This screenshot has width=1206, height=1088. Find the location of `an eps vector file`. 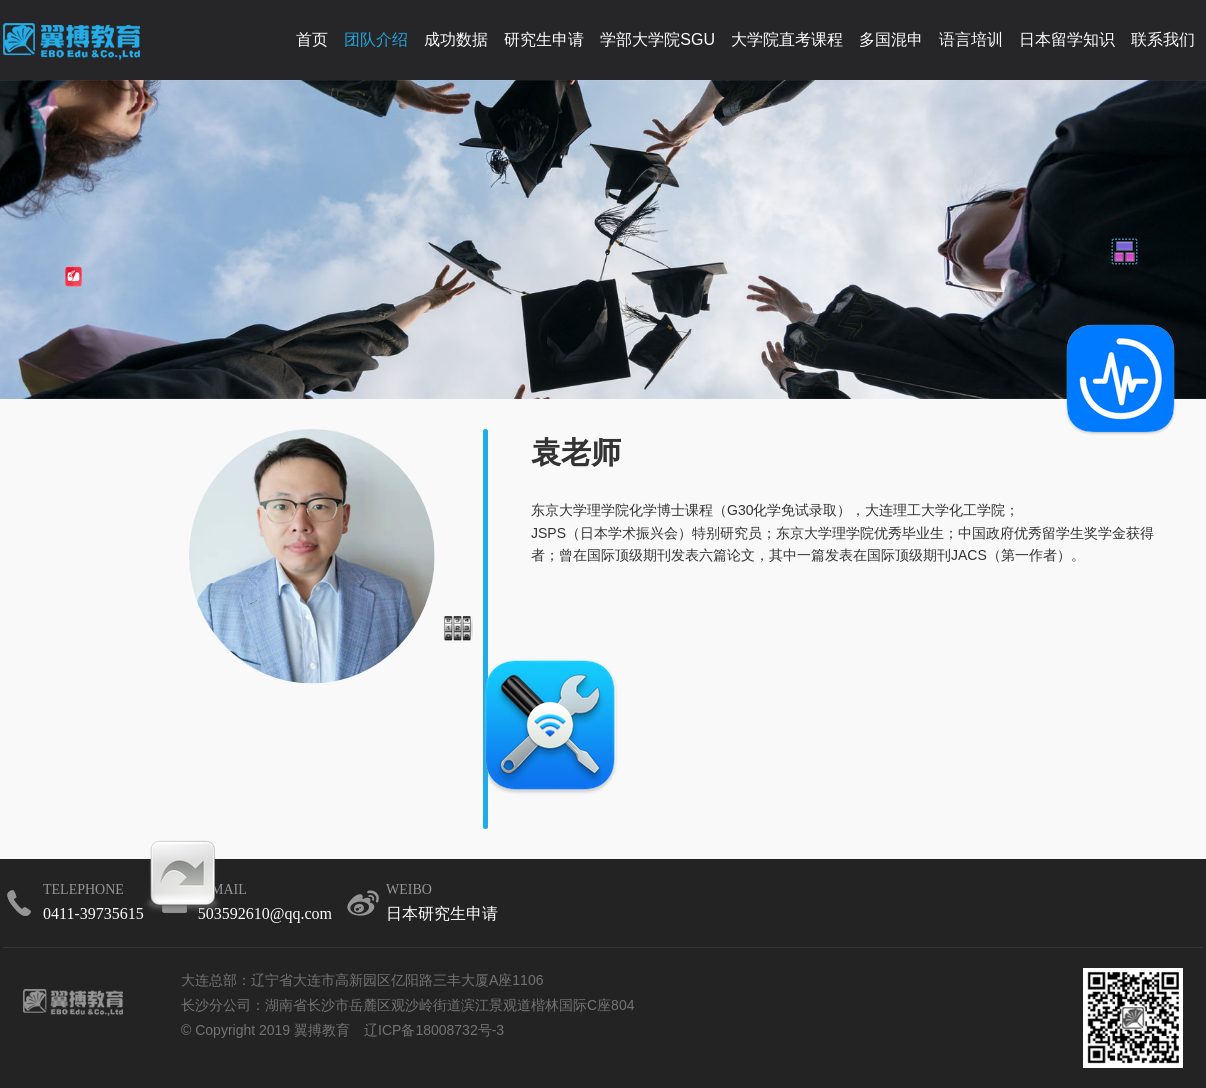

an eps vector file is located at coordinates (73, 276).